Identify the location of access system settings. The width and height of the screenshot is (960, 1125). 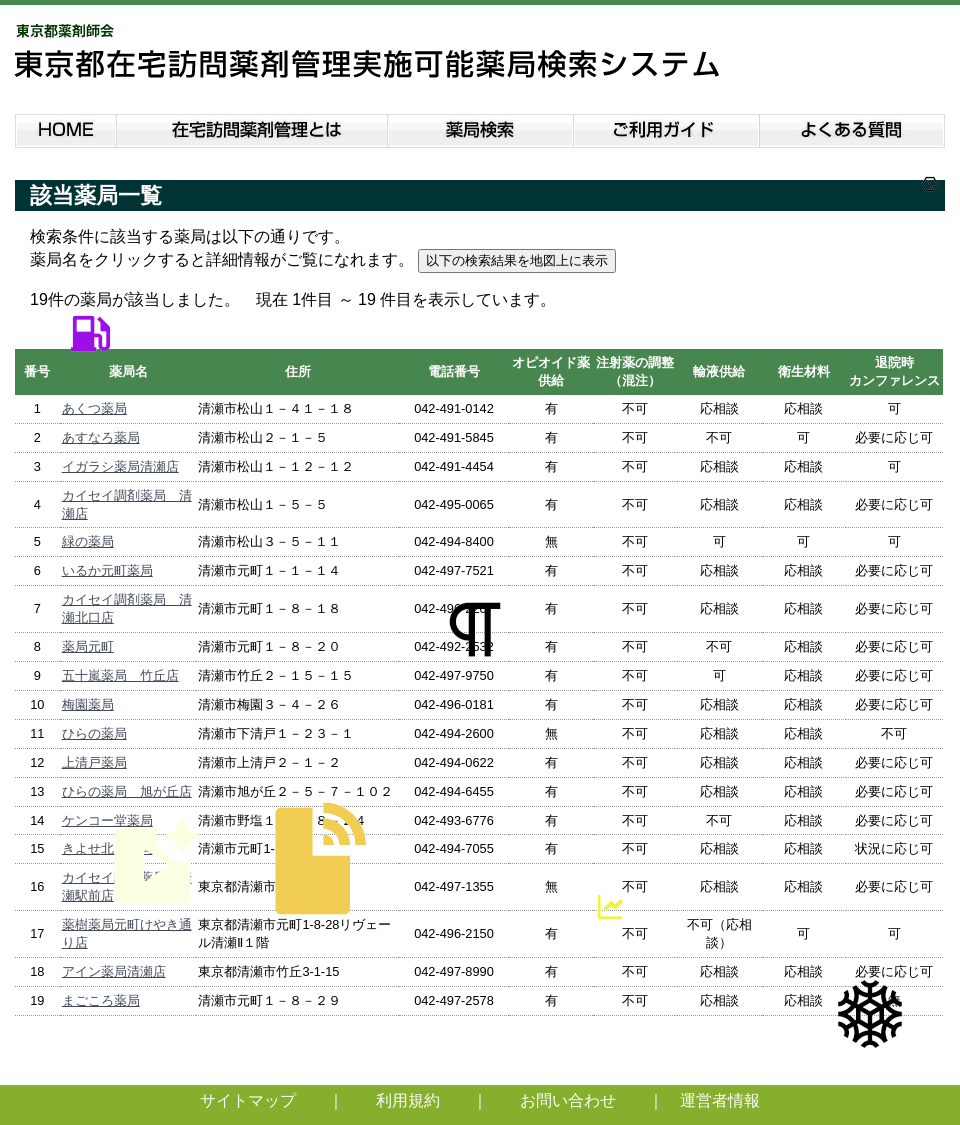
(930, 184).